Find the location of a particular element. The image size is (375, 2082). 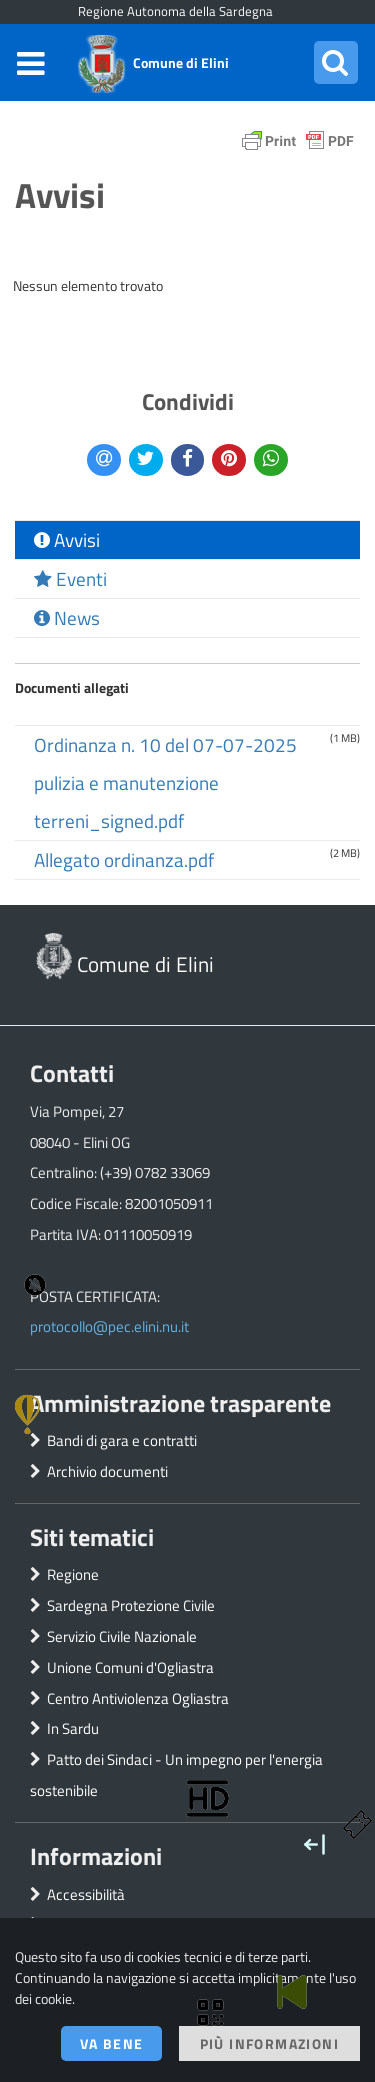

mute notifications is located at coordinates (35, 1285).